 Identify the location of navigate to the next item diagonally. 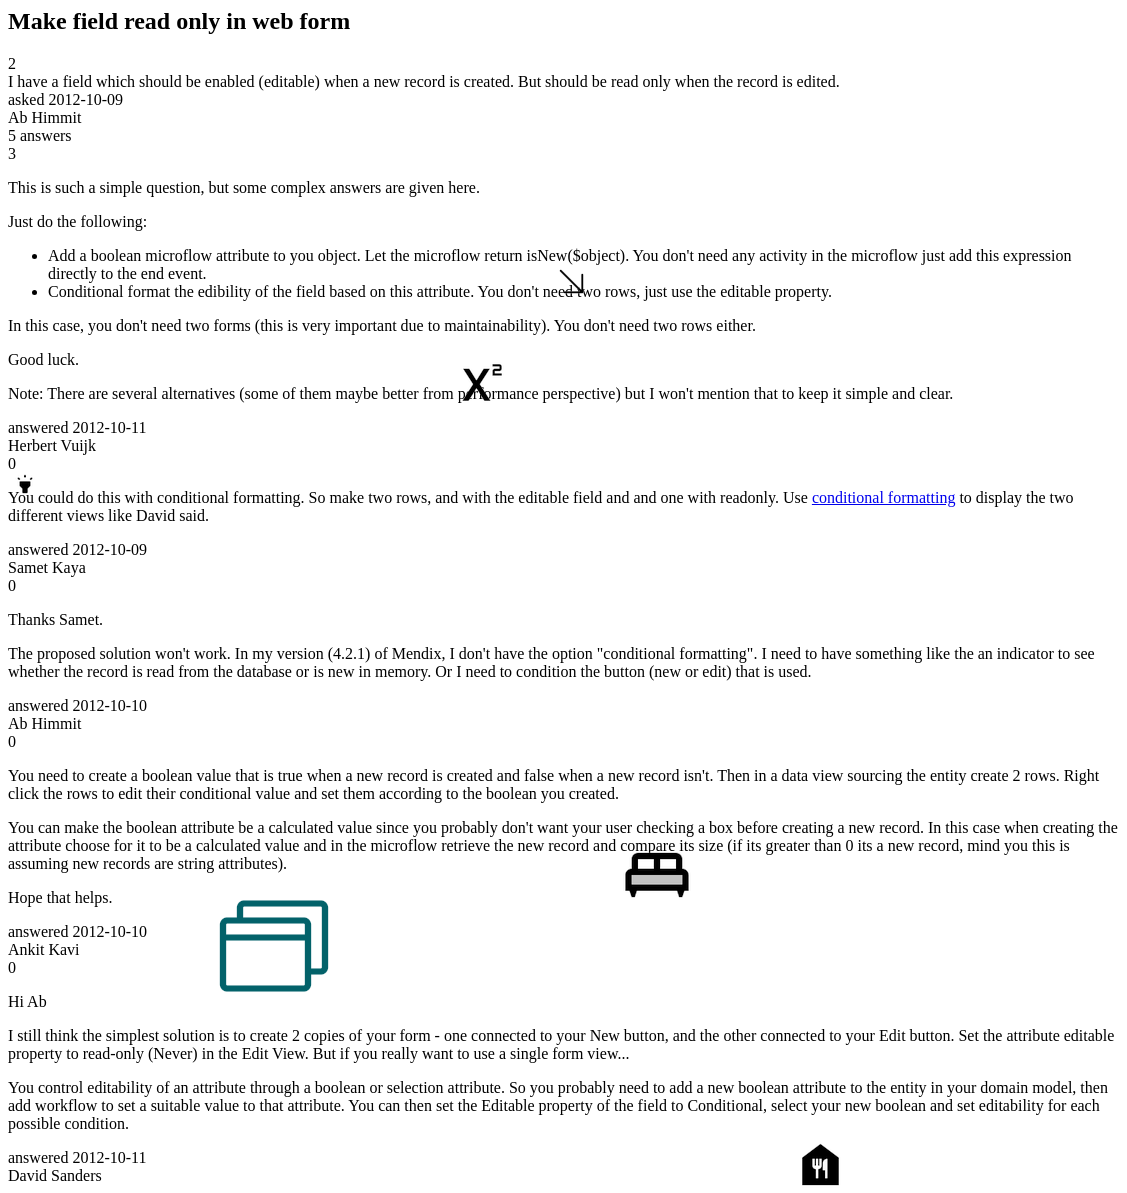
(571, 281).